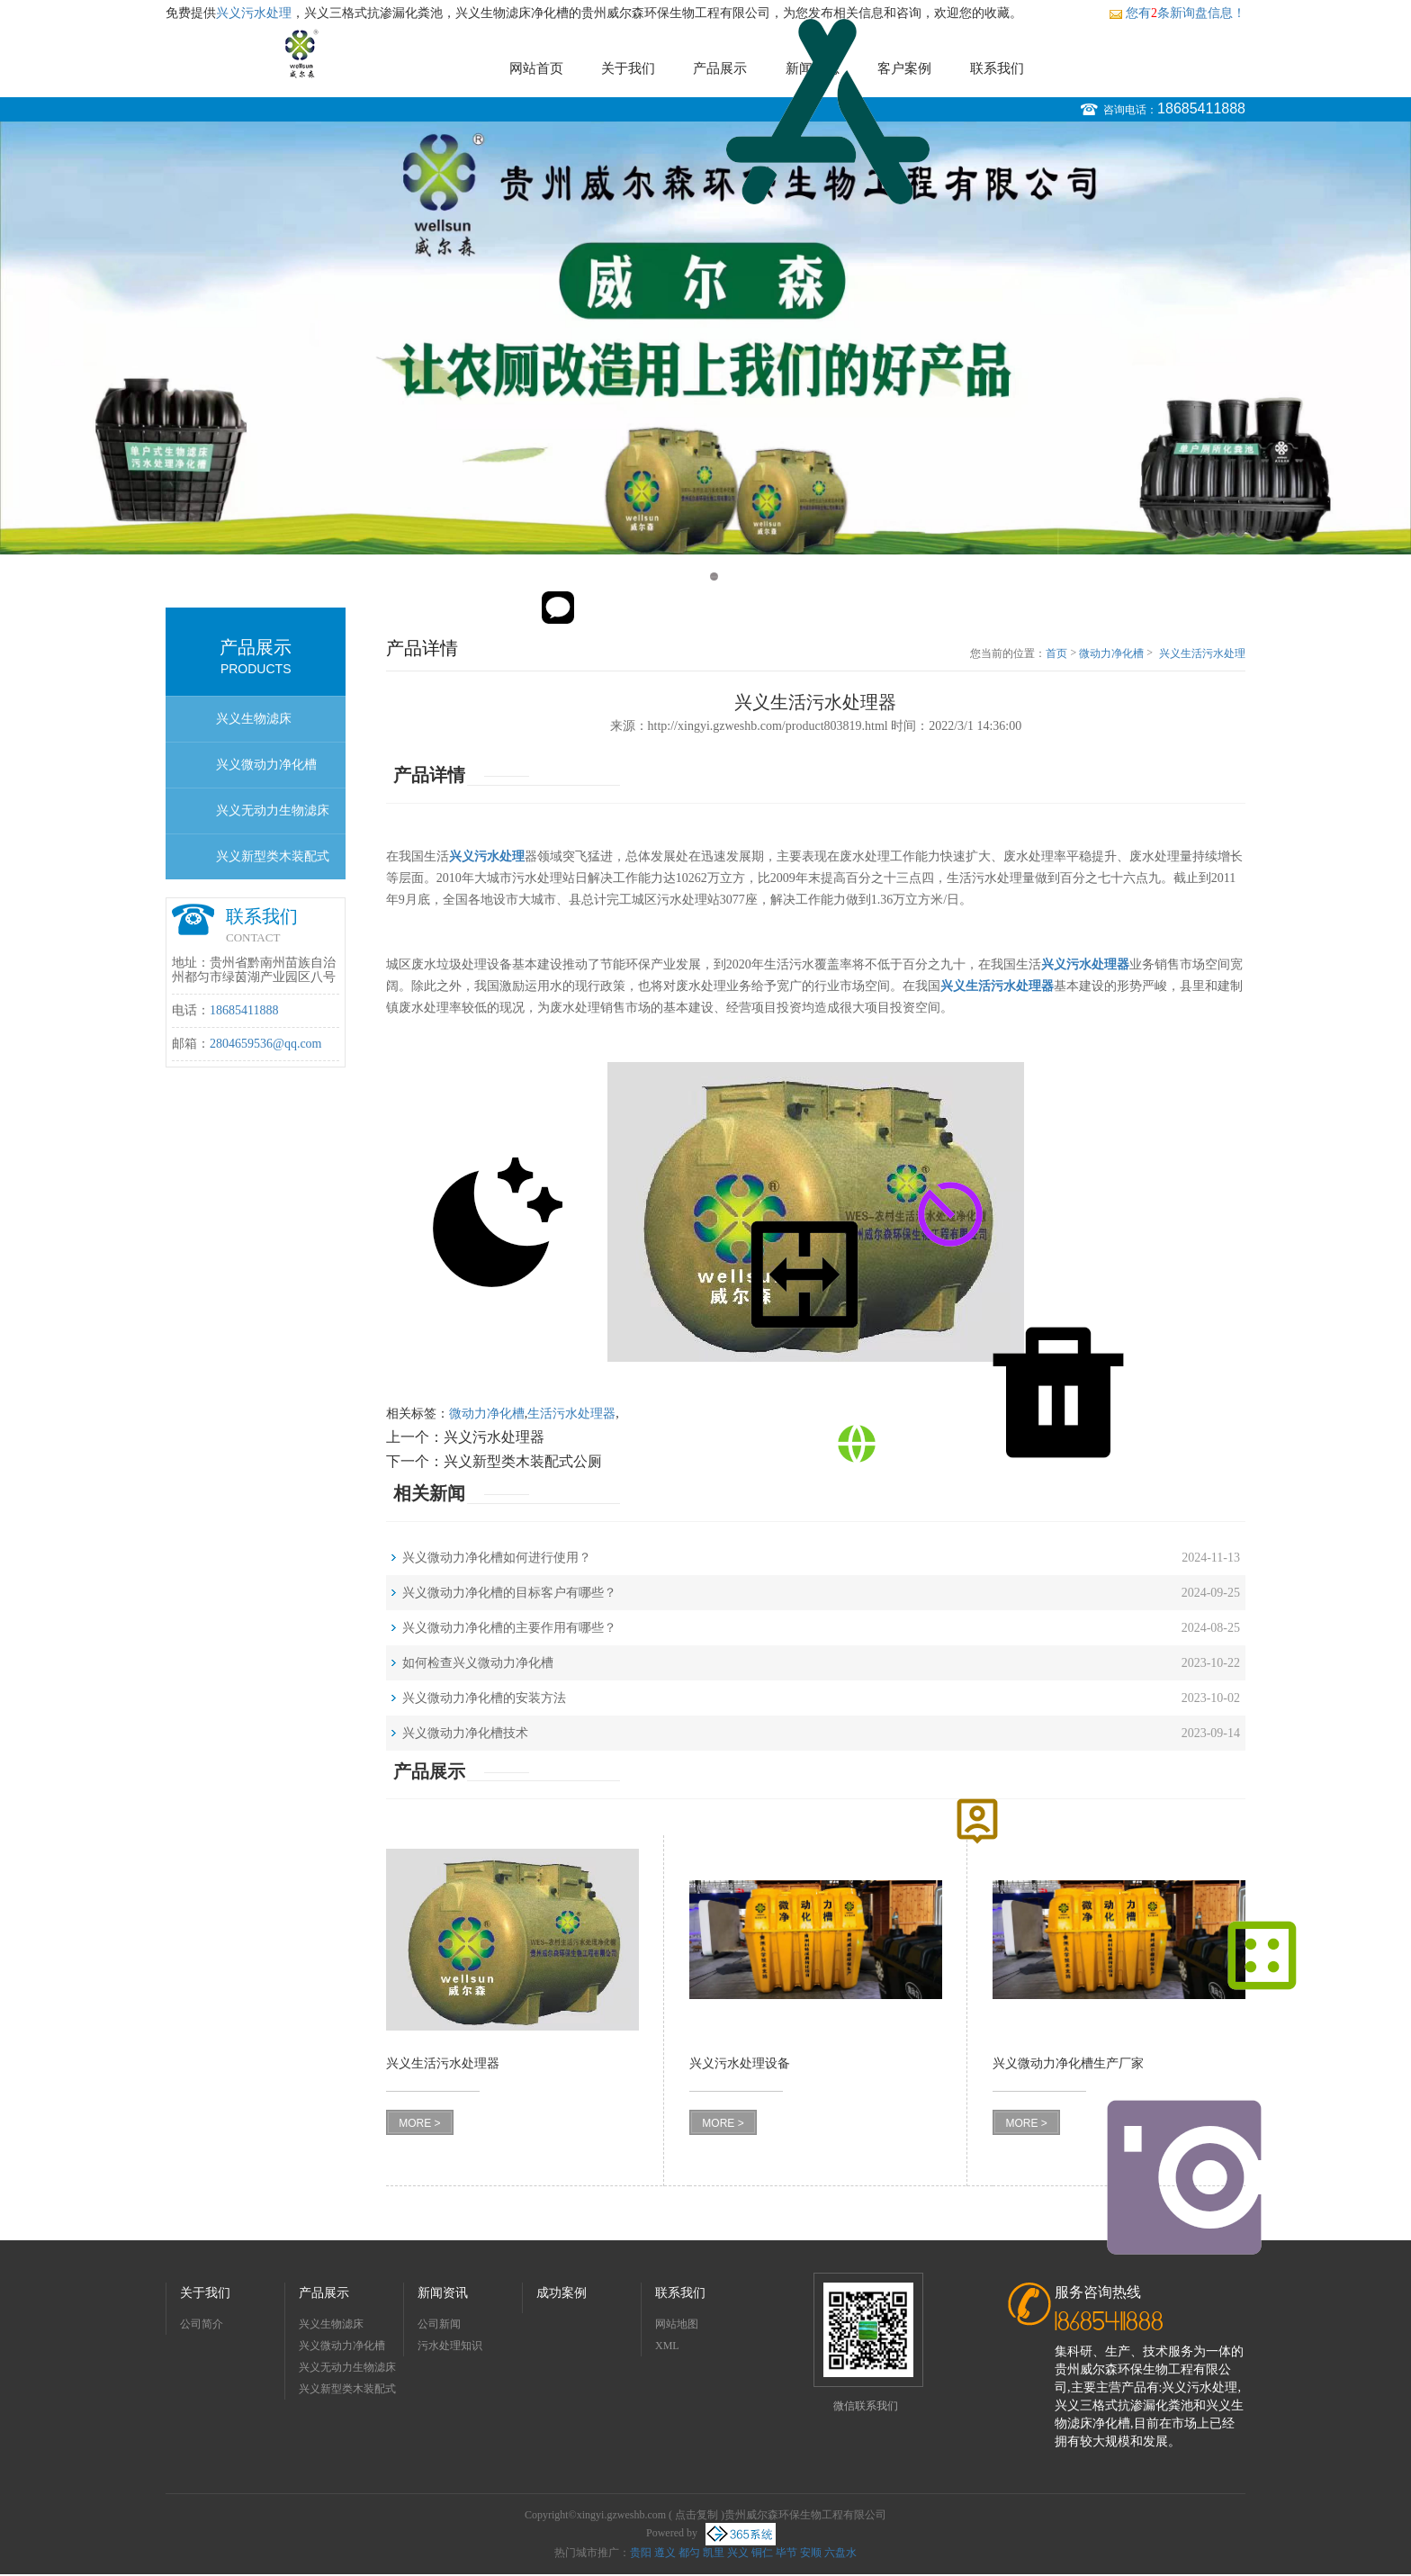 This screenshot has width=1411, height=2576. Describe the element at coordinates (491, 1228) in the screenshot. I see `enable dark mode or night theme` at that location.